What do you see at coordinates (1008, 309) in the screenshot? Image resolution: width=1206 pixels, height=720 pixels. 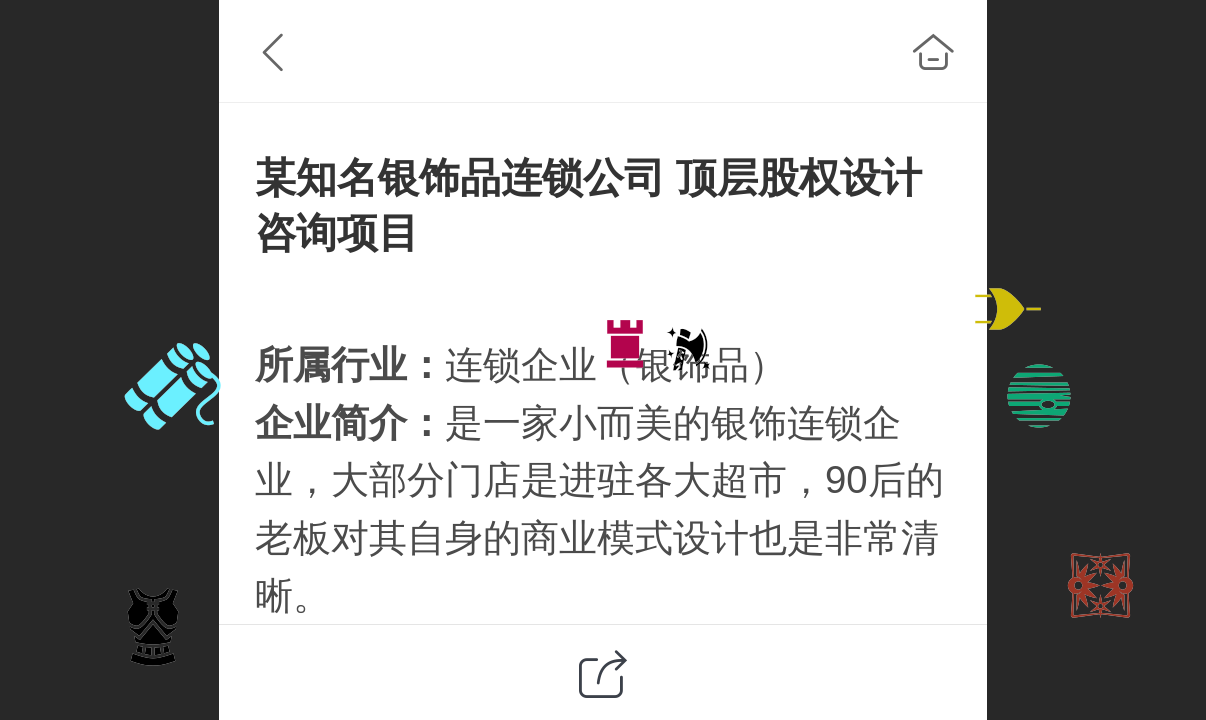 I see `represents an OR logic gate in circuit design` at bounding box center [1008, 309].